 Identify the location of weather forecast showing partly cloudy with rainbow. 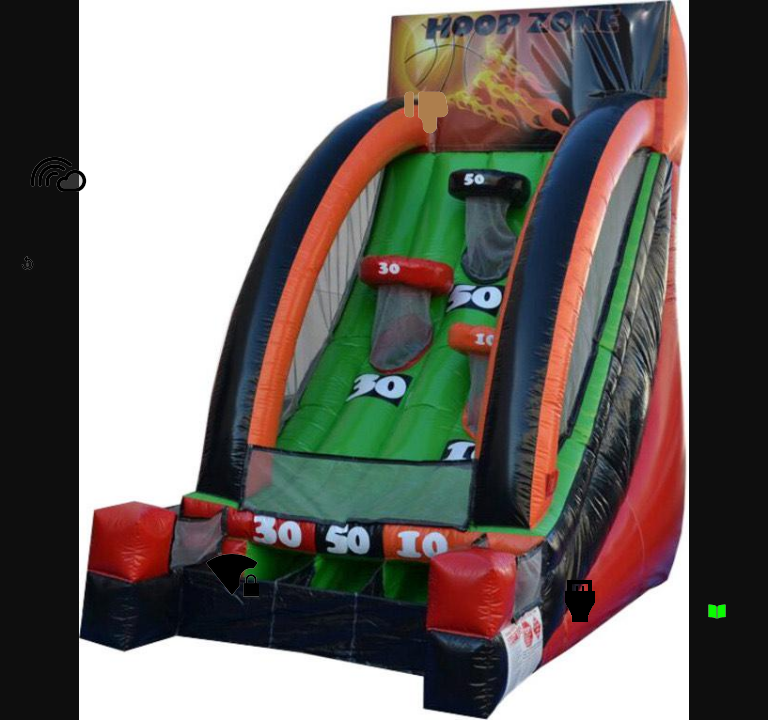
(58, 173).